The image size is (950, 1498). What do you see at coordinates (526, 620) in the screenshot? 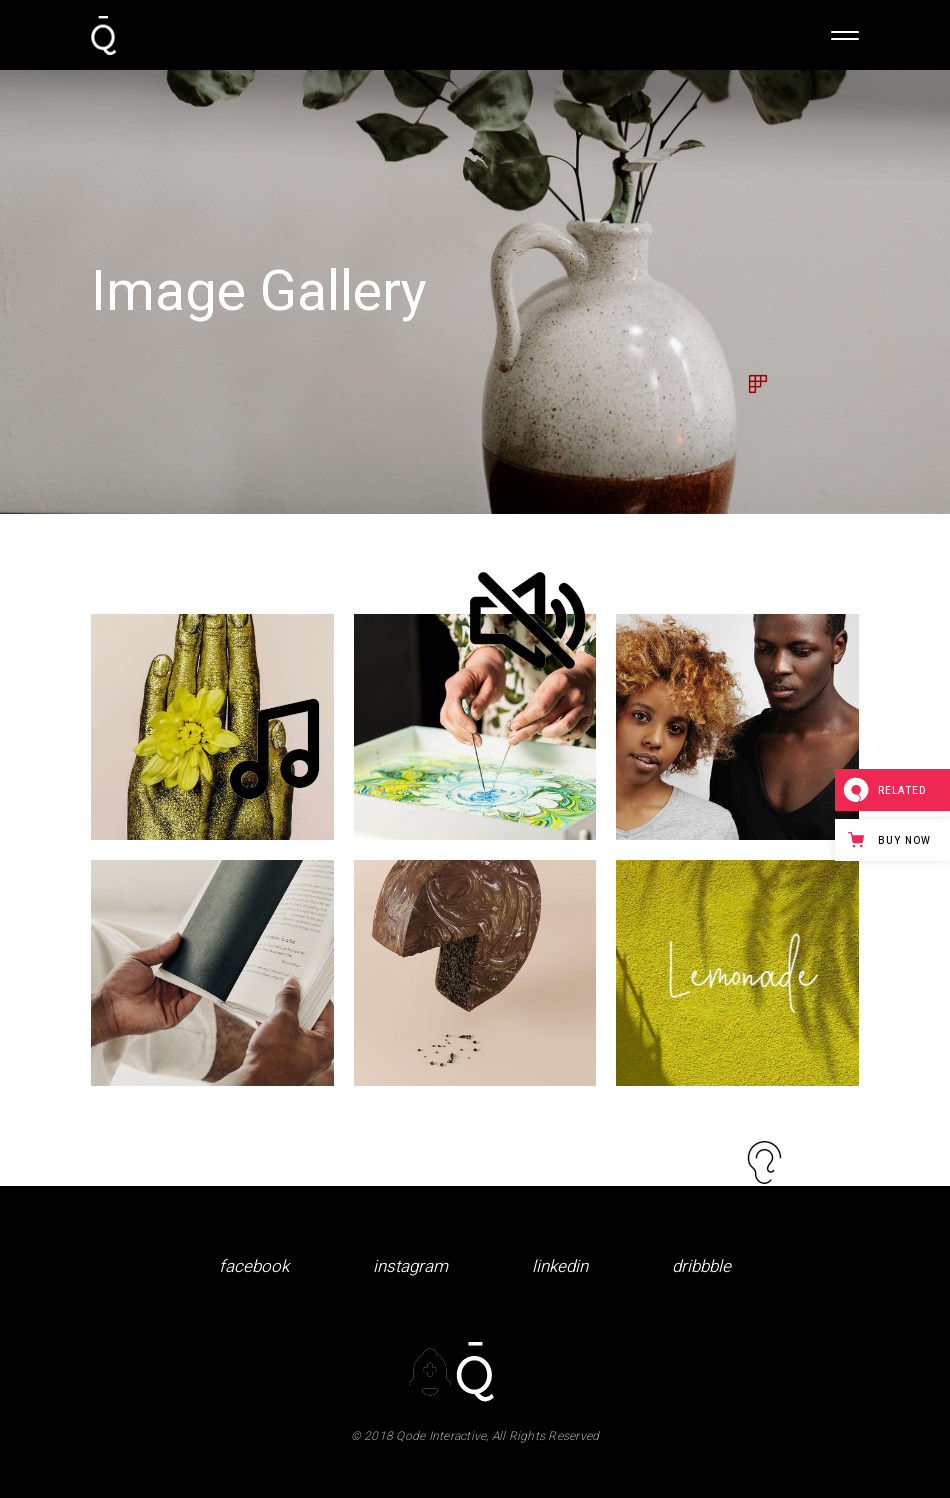
I see `mute audio or sound` at bounding box center [526, 620].